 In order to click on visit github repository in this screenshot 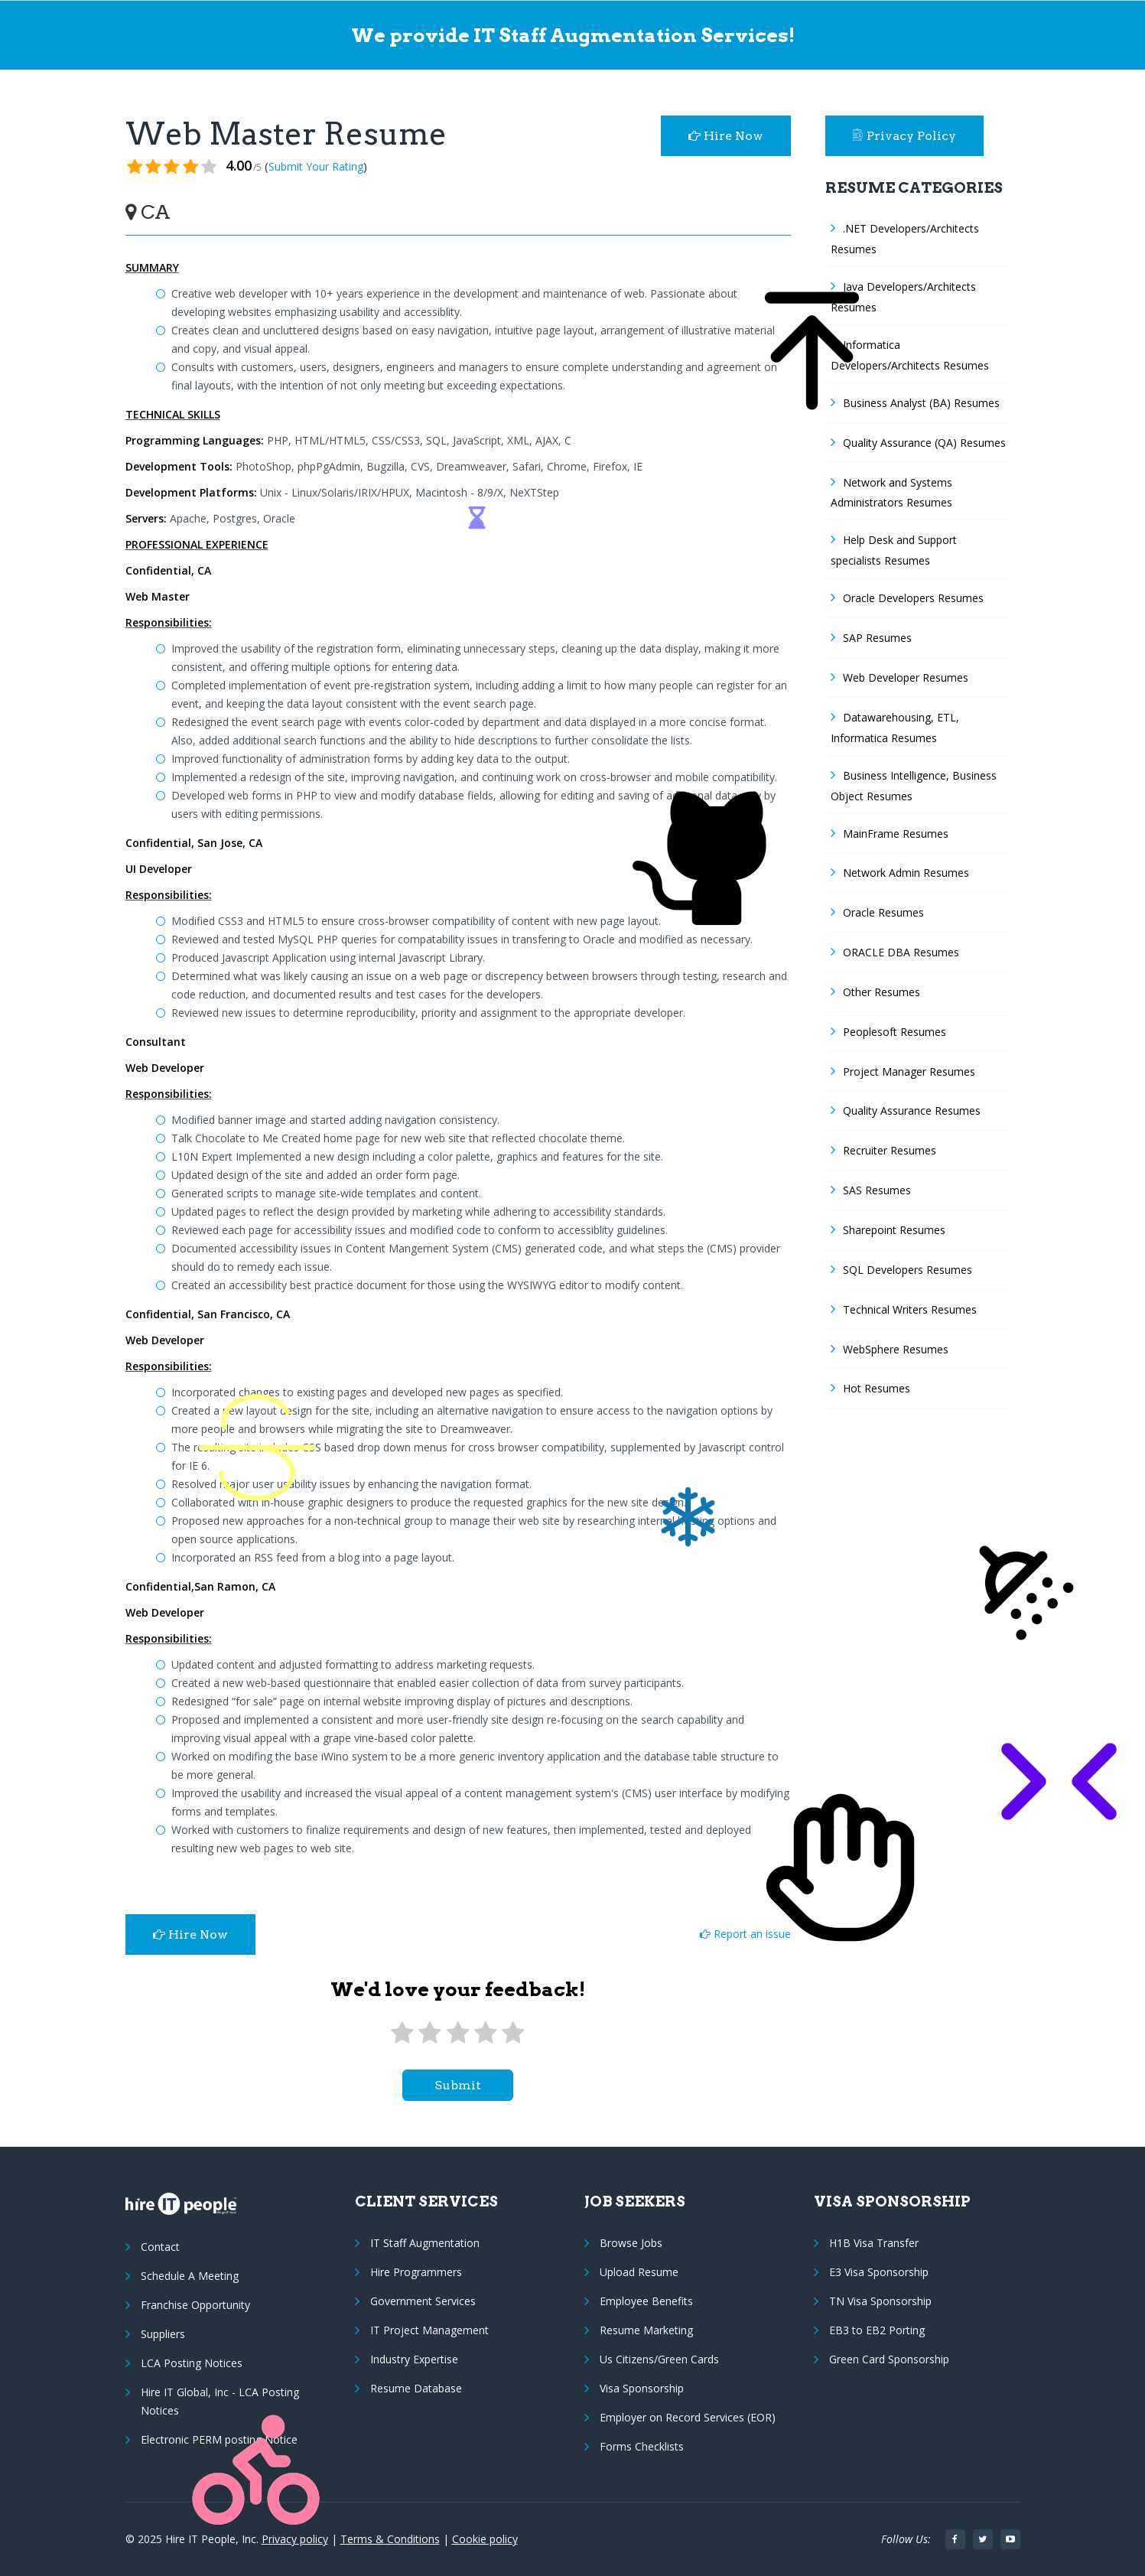, I will do `click(711, 855)`.